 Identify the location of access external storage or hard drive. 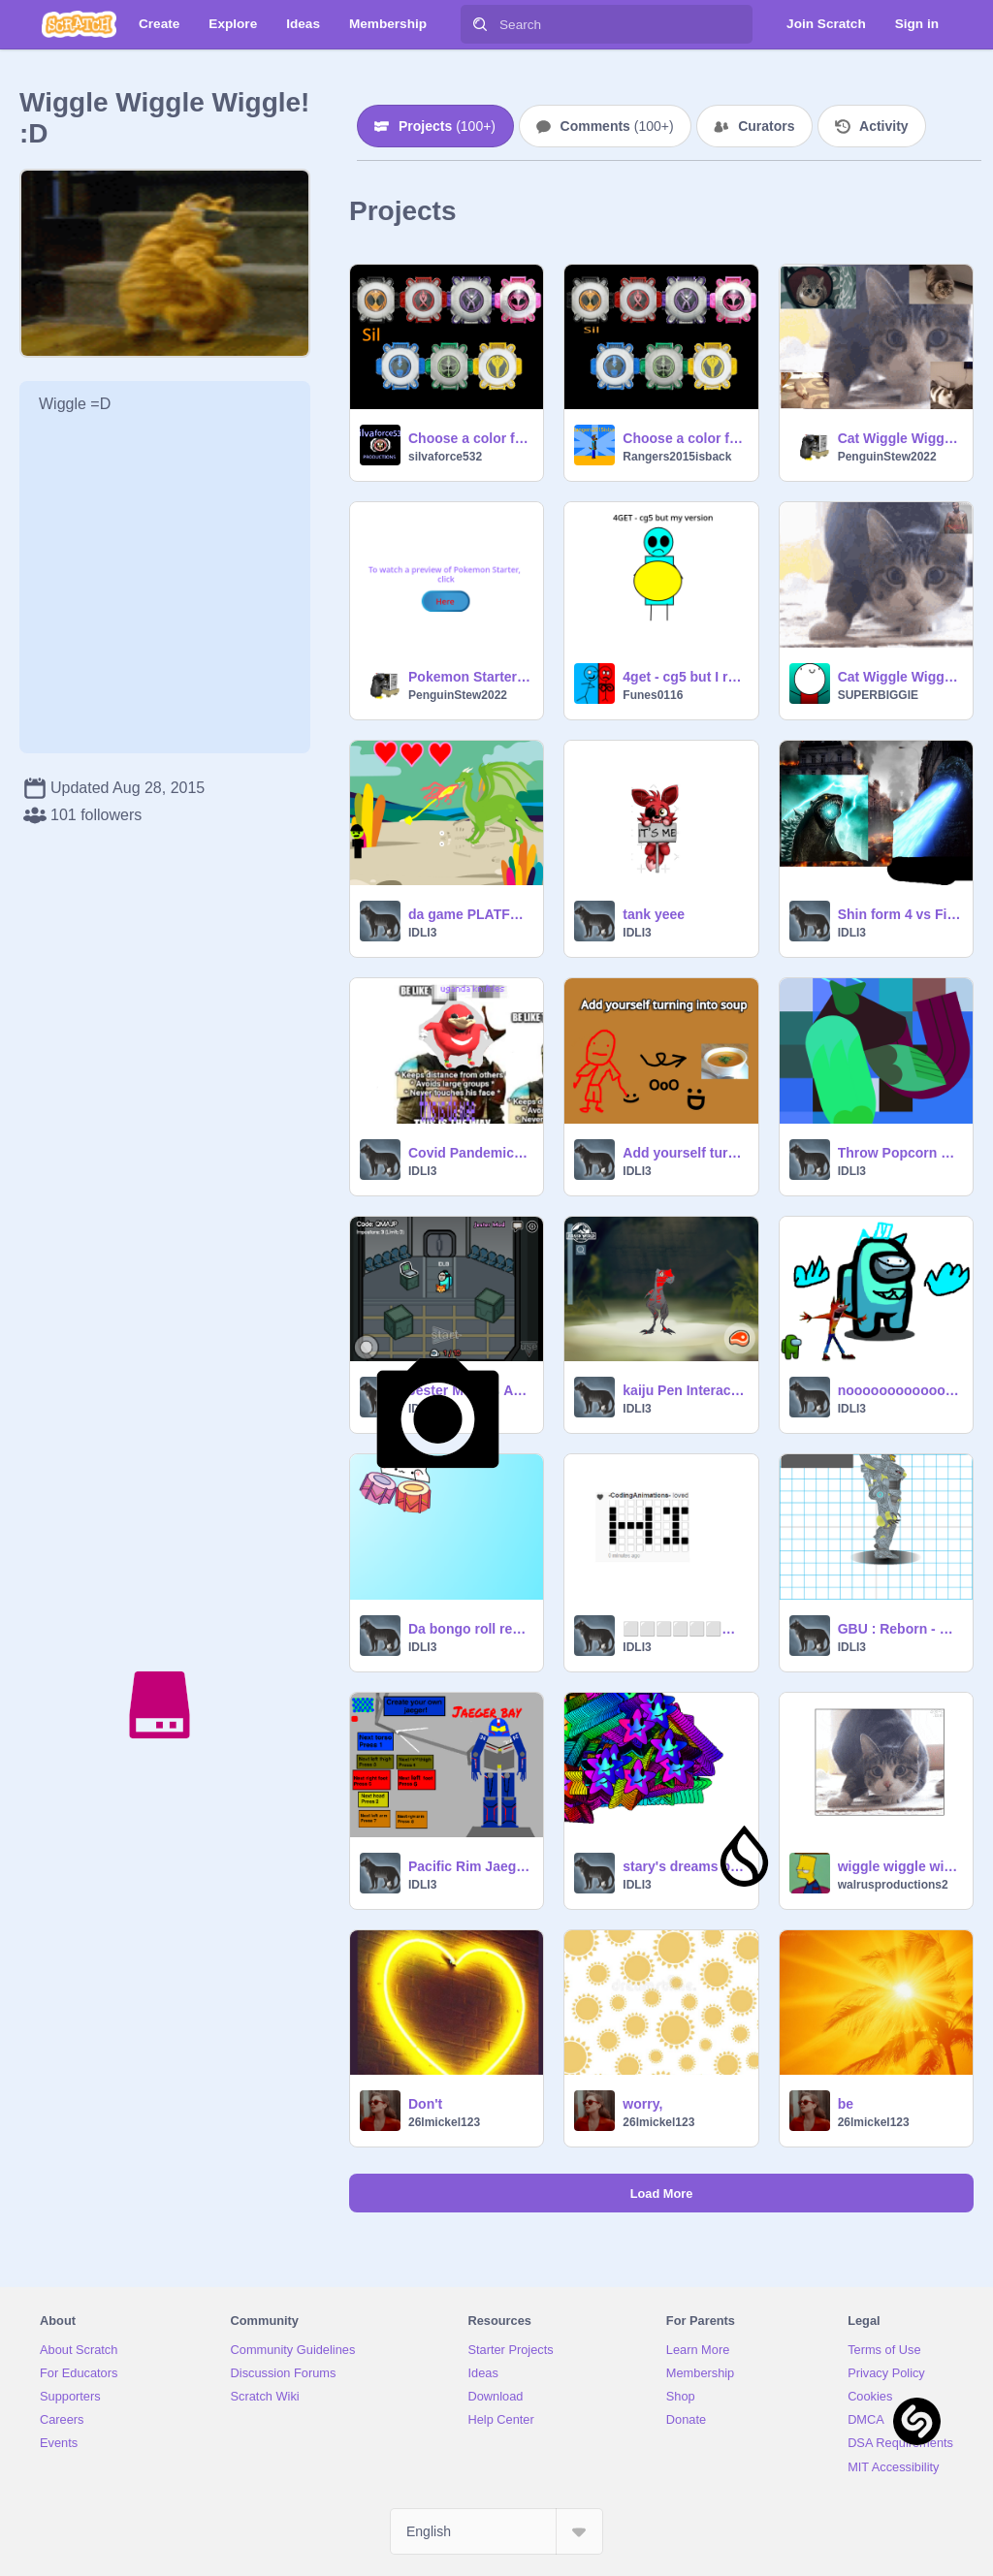
(159, 1704).